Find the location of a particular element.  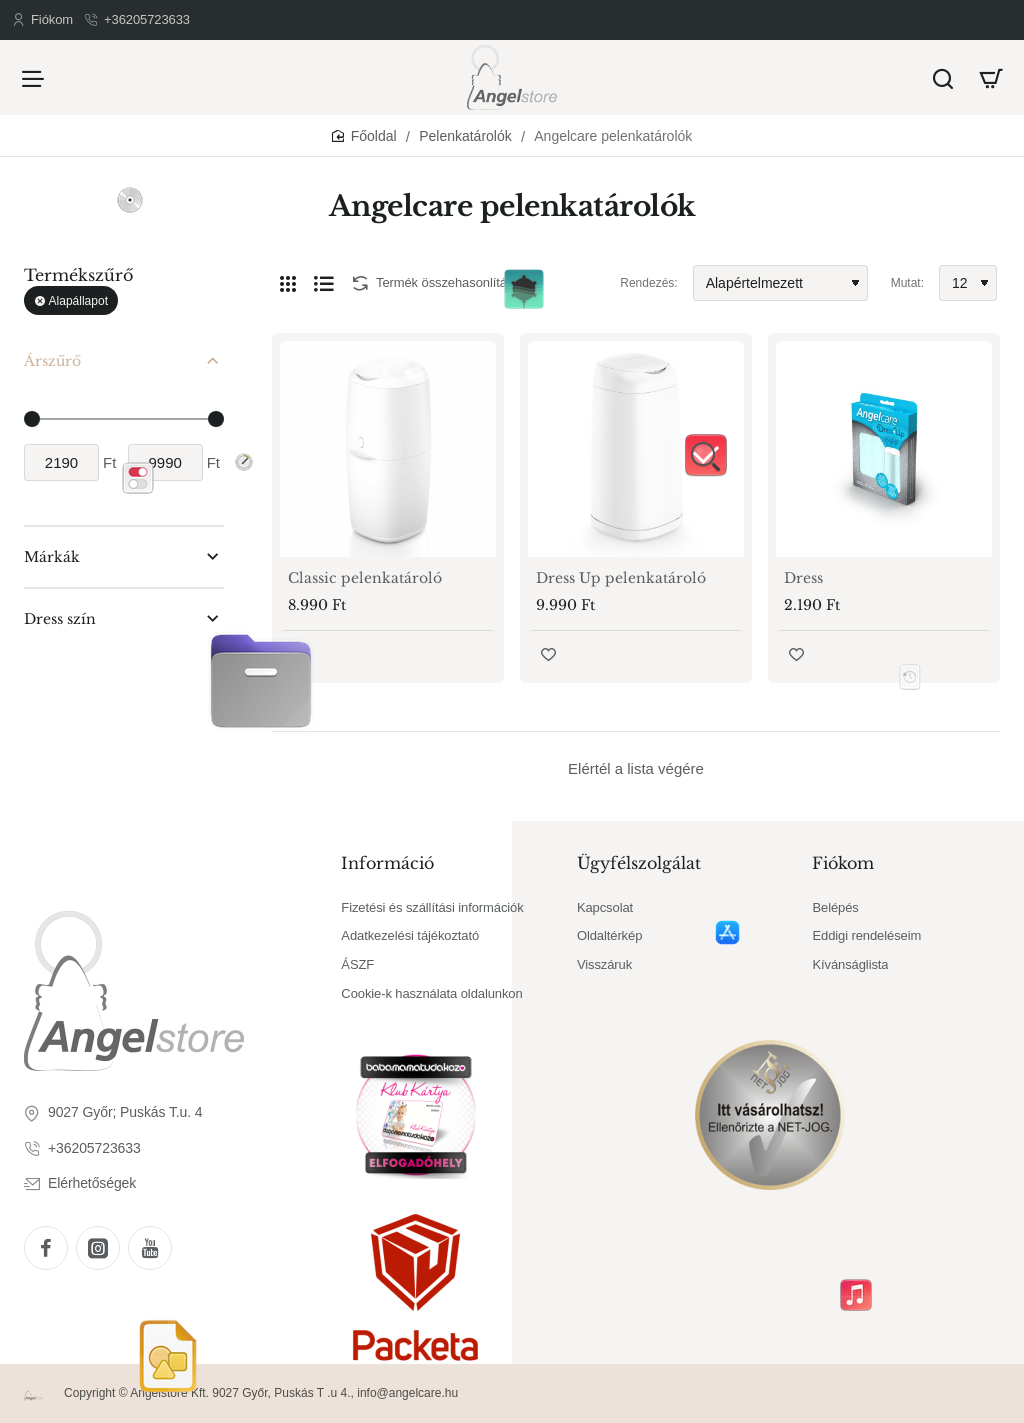

open dconf editor to modify system settings is located at coordinates (706, 455).